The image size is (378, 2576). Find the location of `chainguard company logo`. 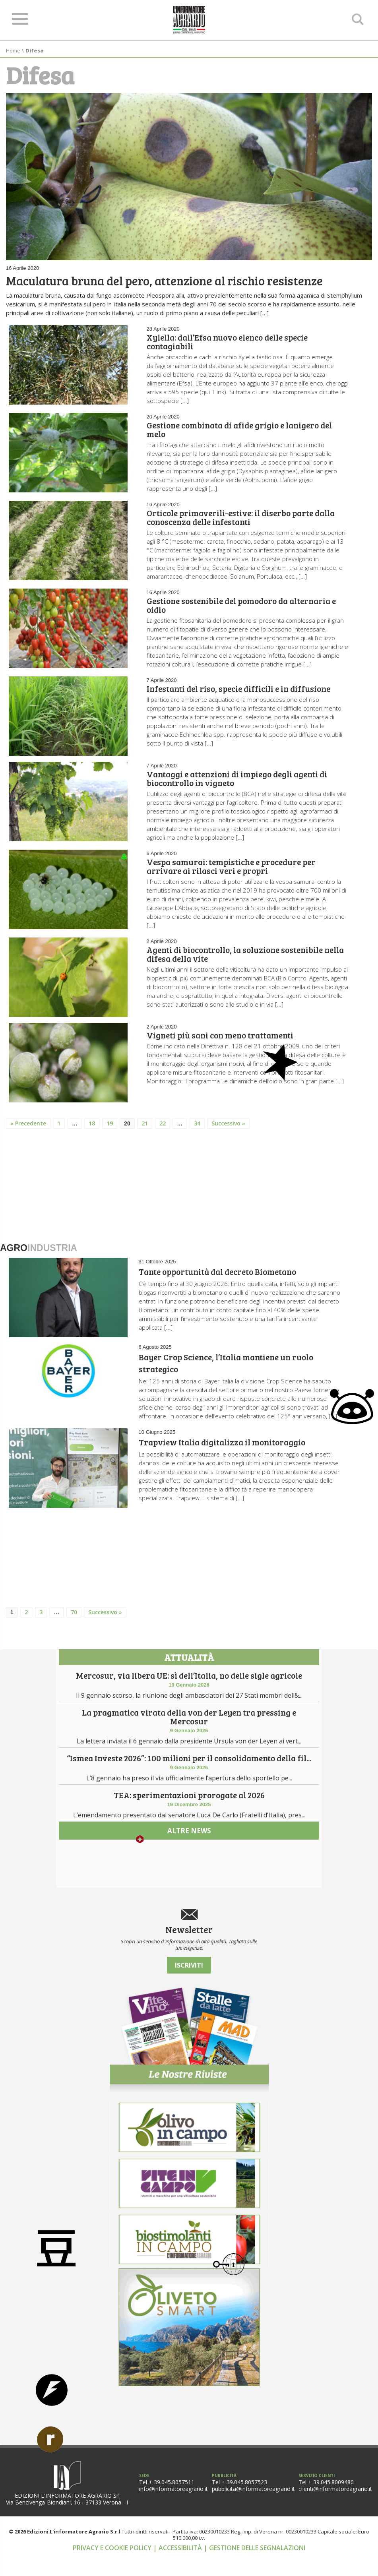

chainguard company logo is located at coordinates (124, 856).